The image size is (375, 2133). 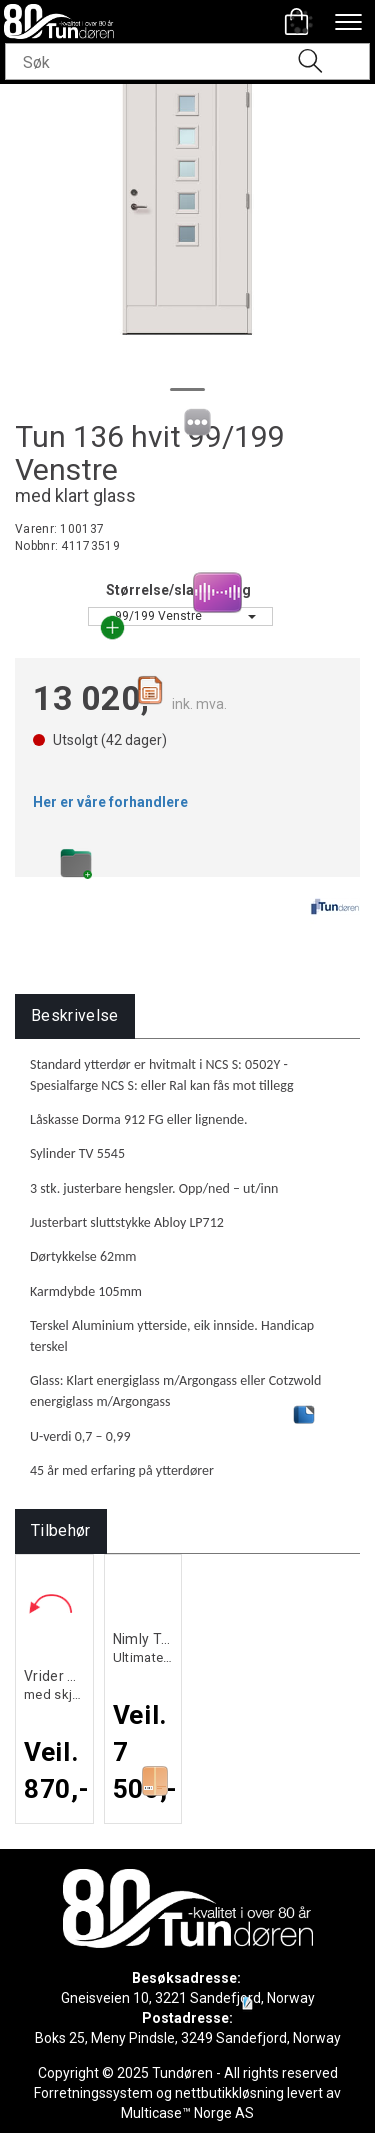 What do you see at coordinates (197, 422) in the screenshot?
I see `open settings or preferences` at bounding box center [197, 422].